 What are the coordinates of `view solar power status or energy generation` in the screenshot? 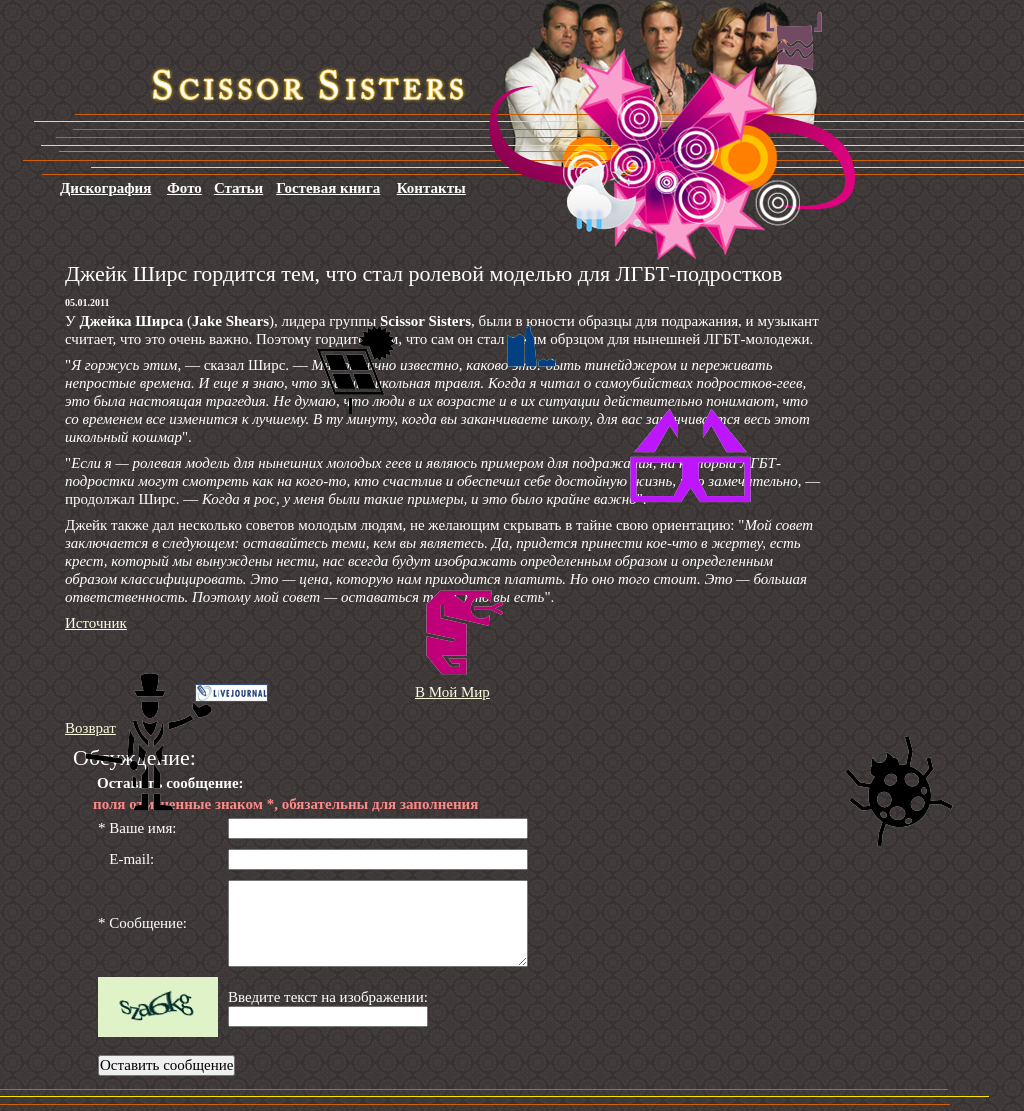 It's located at (356, 370).